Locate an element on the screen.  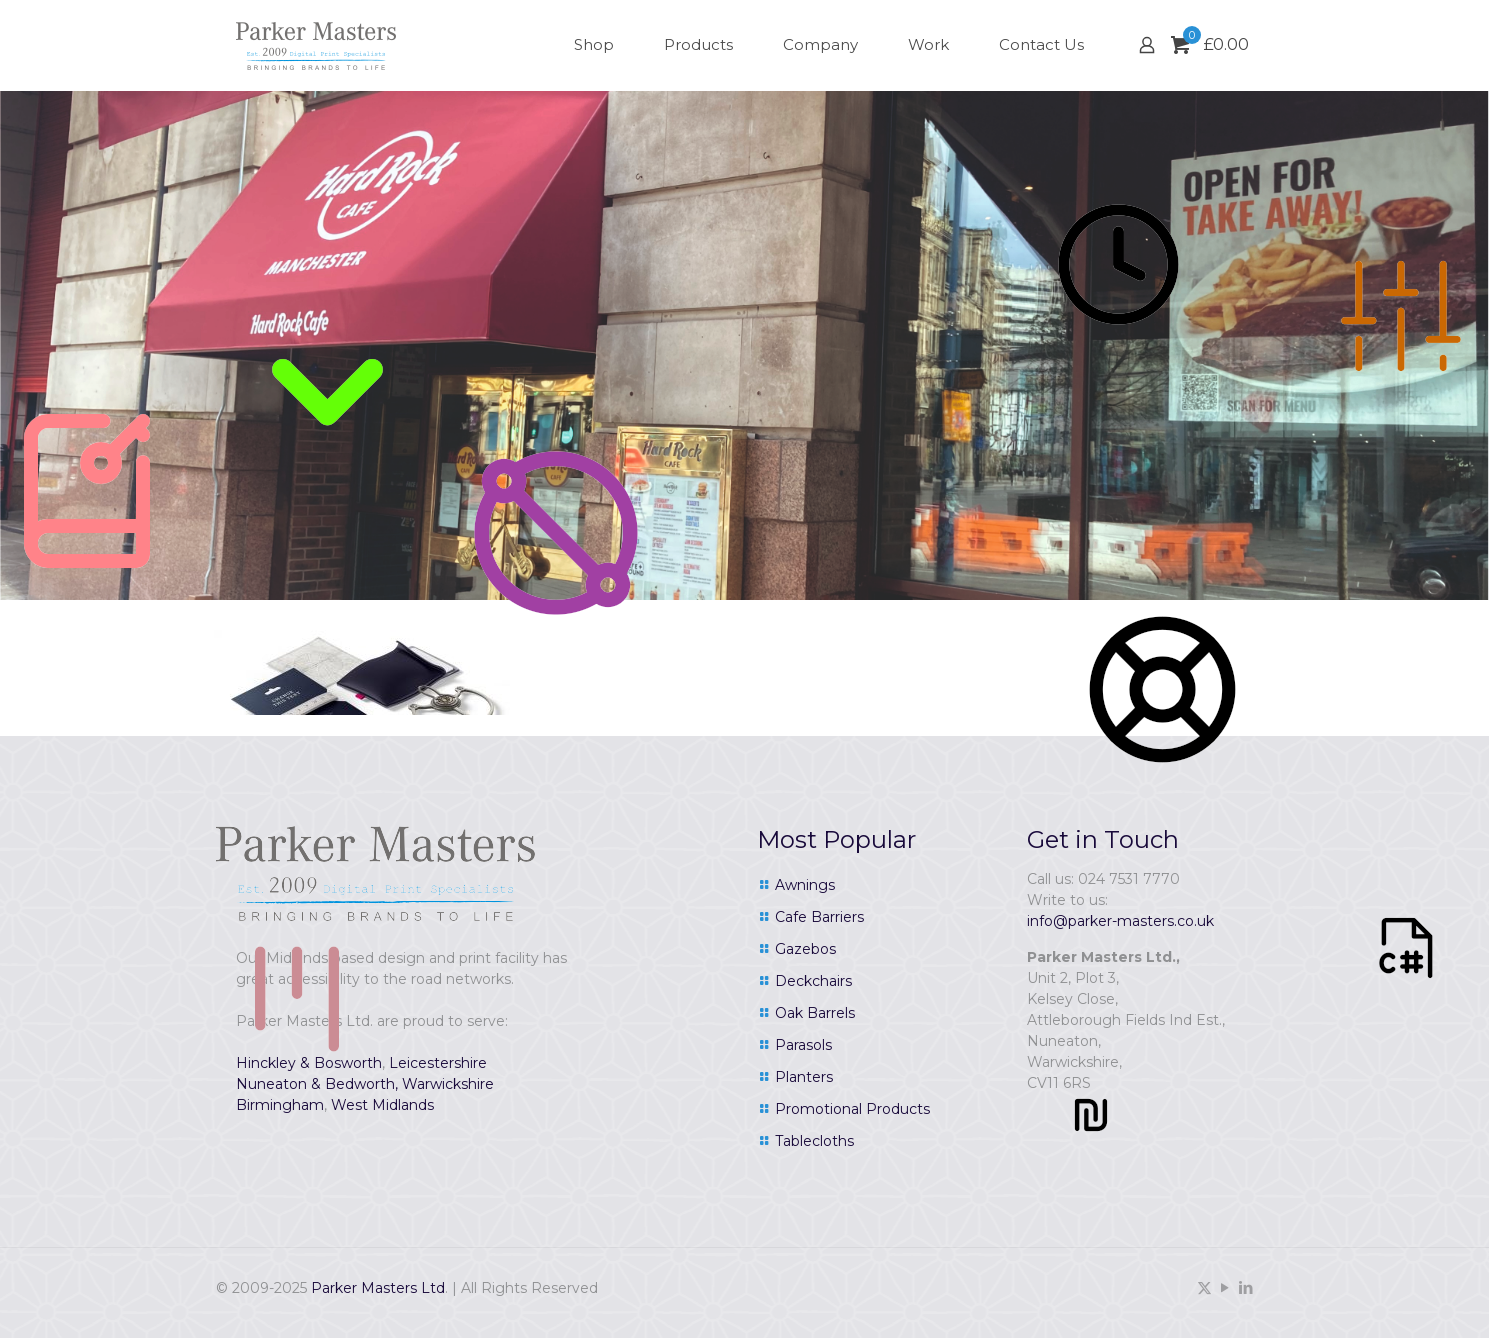
expand a dropdown menu or collapsed section is located at coordinates (327, 386).